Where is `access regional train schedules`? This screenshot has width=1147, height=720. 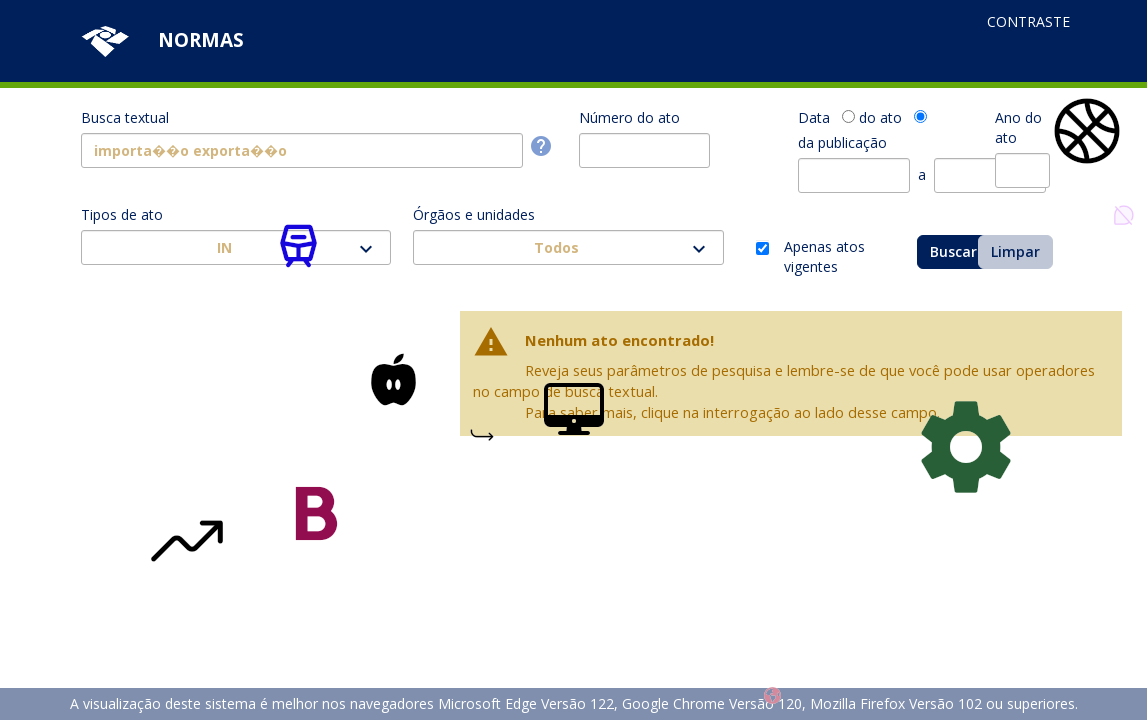
access regional train schedules is located at coordinates (298, 244).